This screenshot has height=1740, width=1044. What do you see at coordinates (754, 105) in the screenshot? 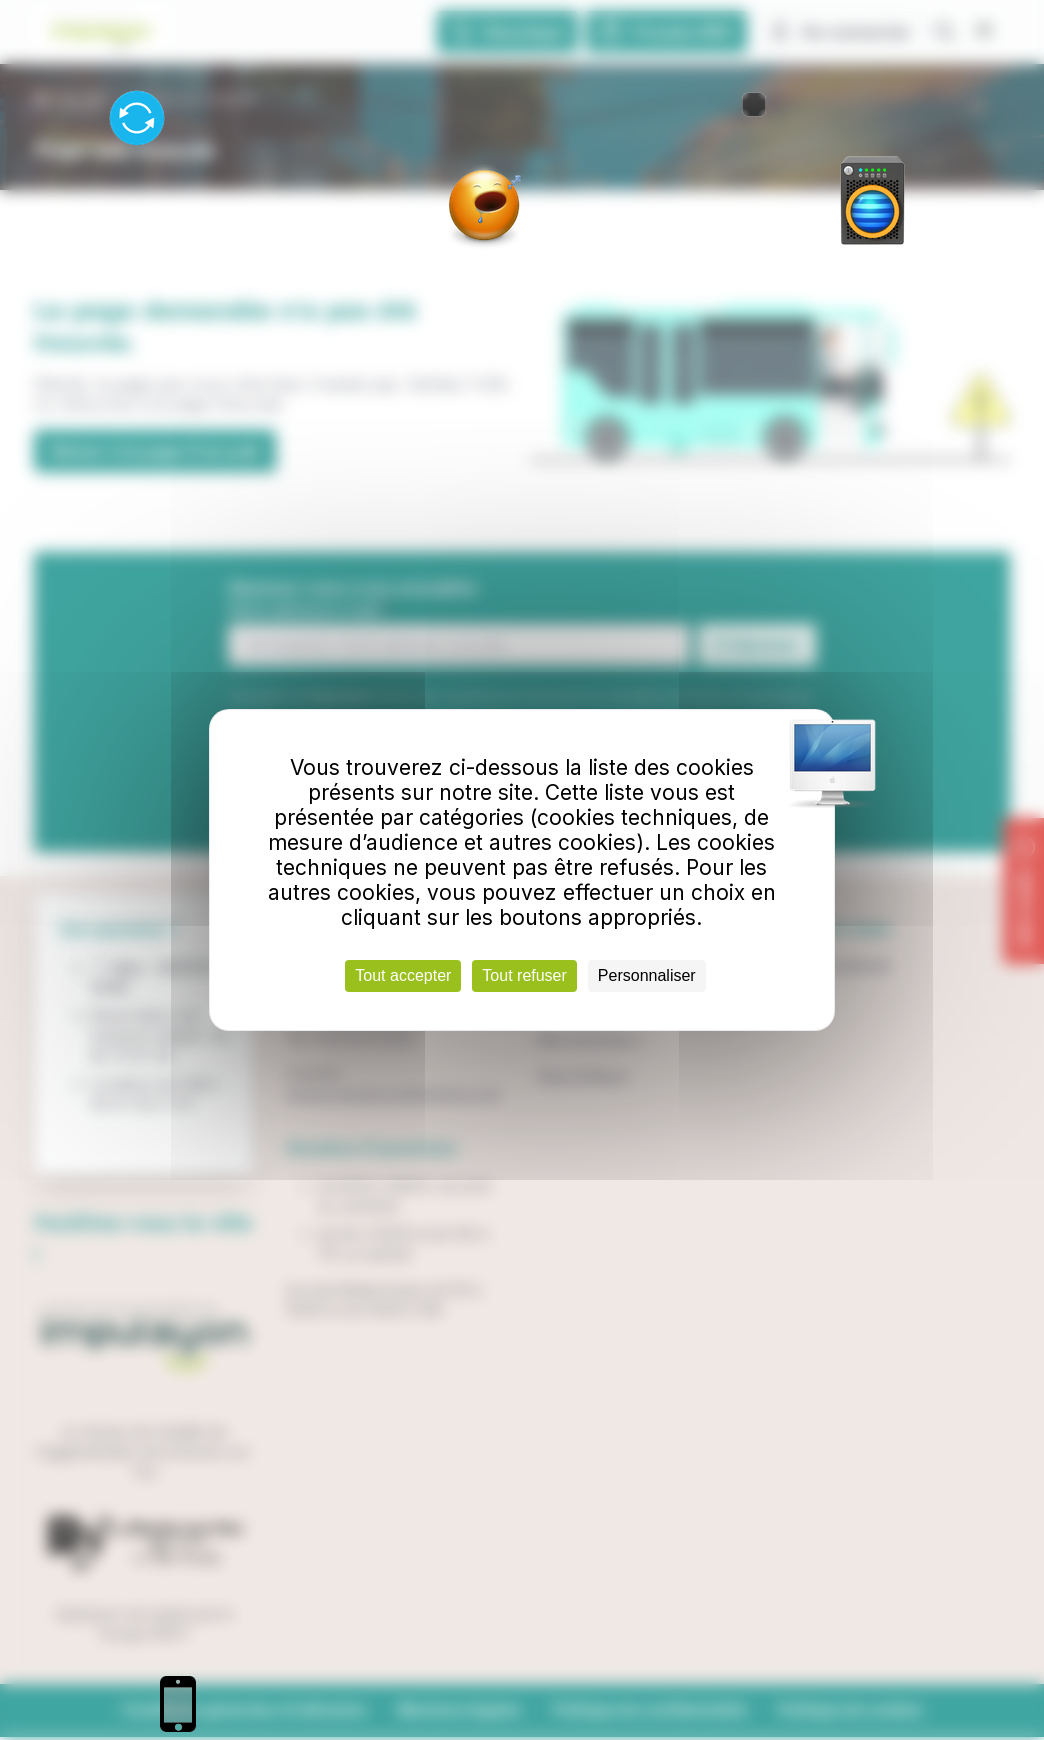
I see `configure screen edge gestures and hot corners` at bounding box center [754, 105].